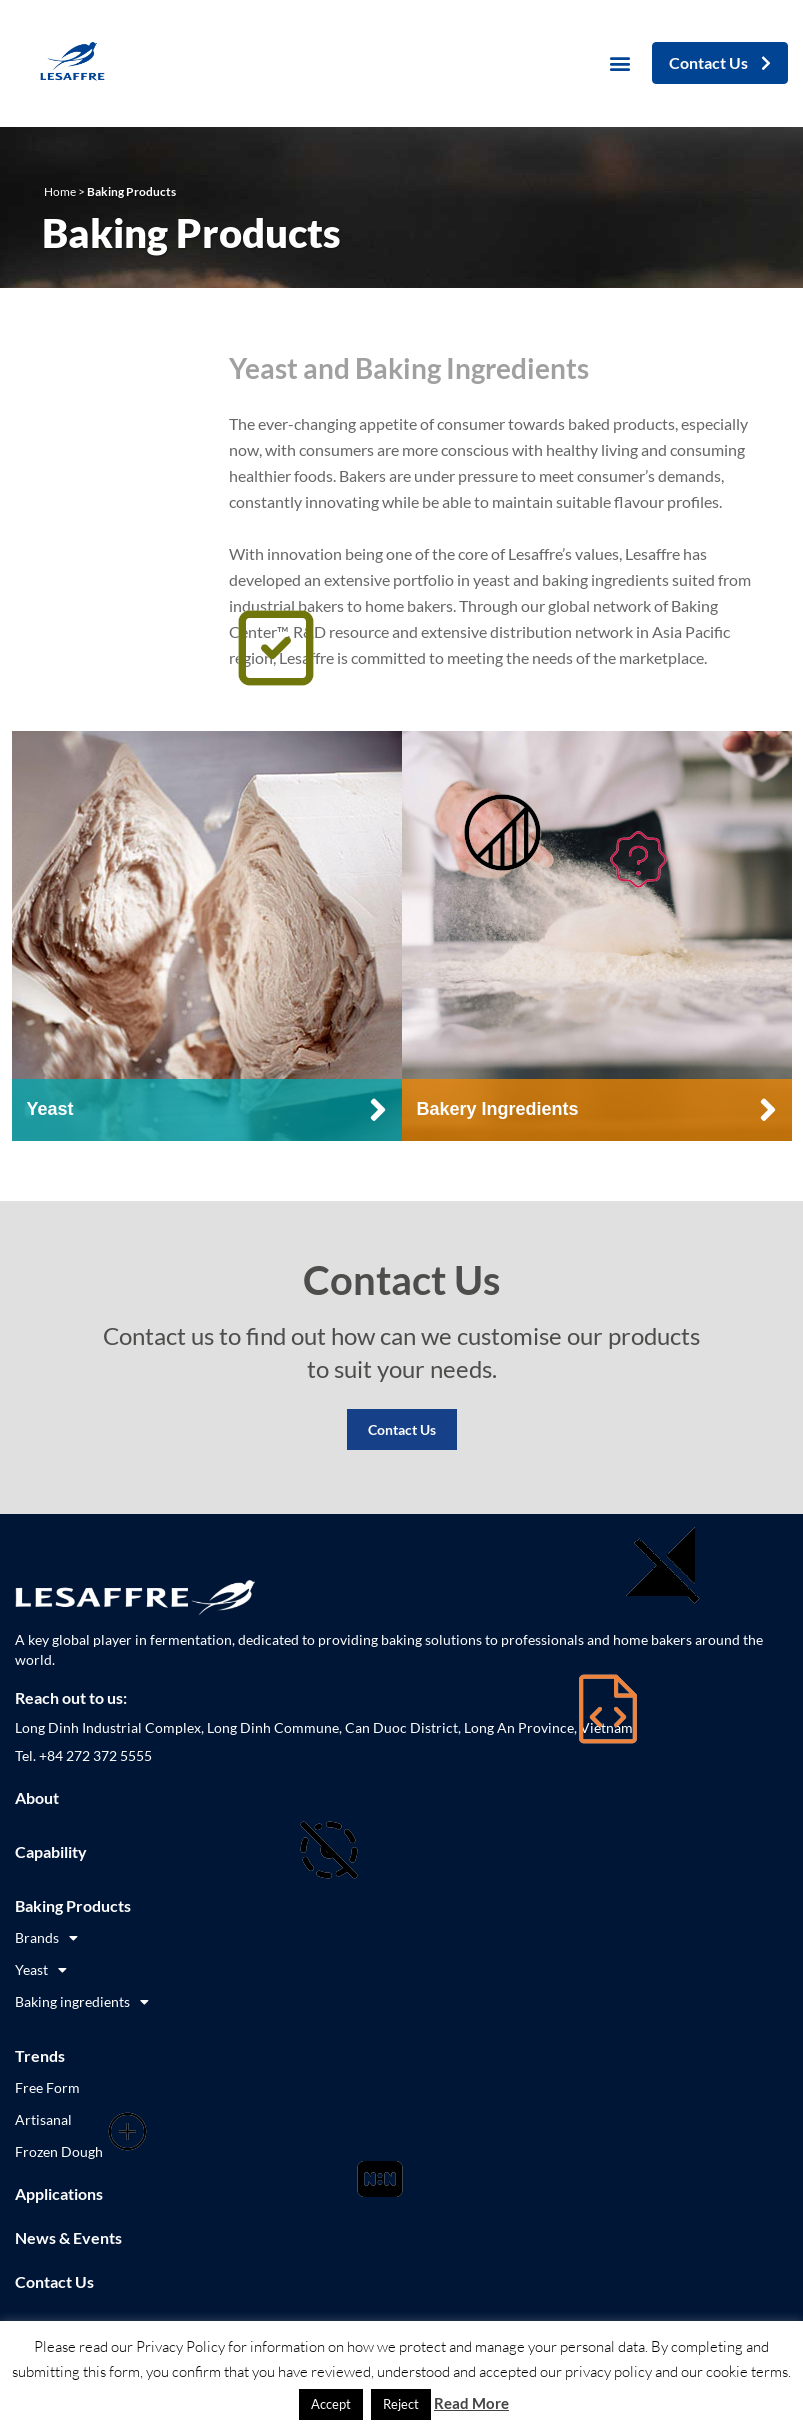 This screenshot has height=2432, width=803. Describe the element at coordinates (276, 648) in the screenshot. I see `mark a task or item as complete` at that location.